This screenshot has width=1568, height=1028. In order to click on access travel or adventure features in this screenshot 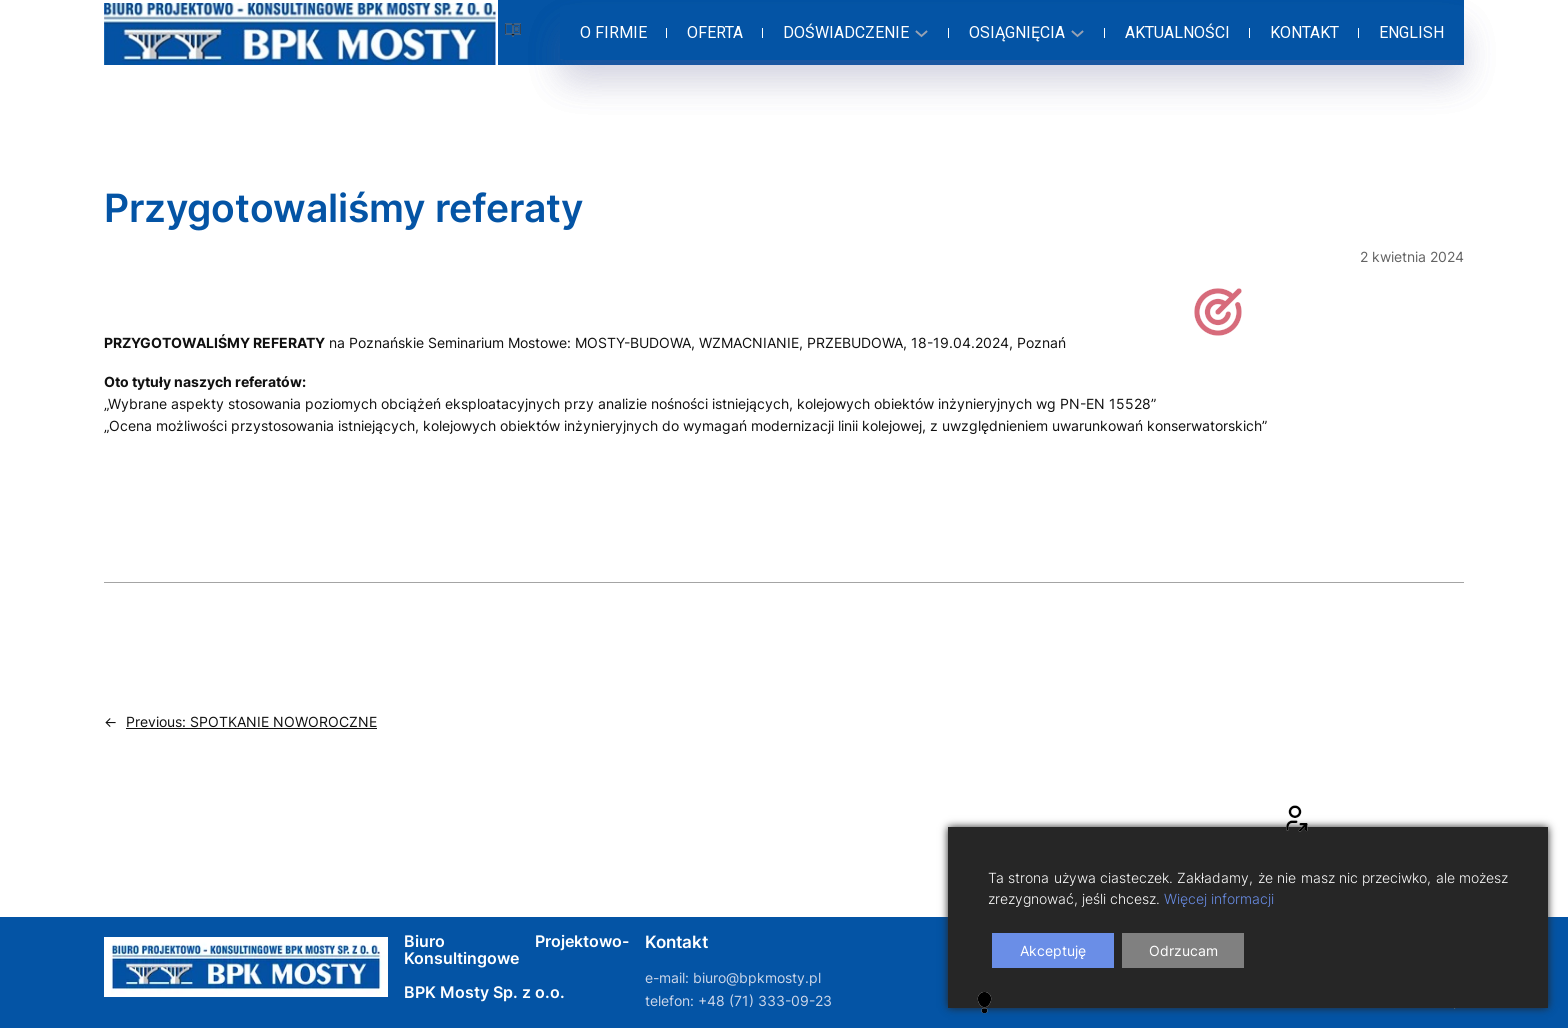, I will do `click(984, 1002)`.